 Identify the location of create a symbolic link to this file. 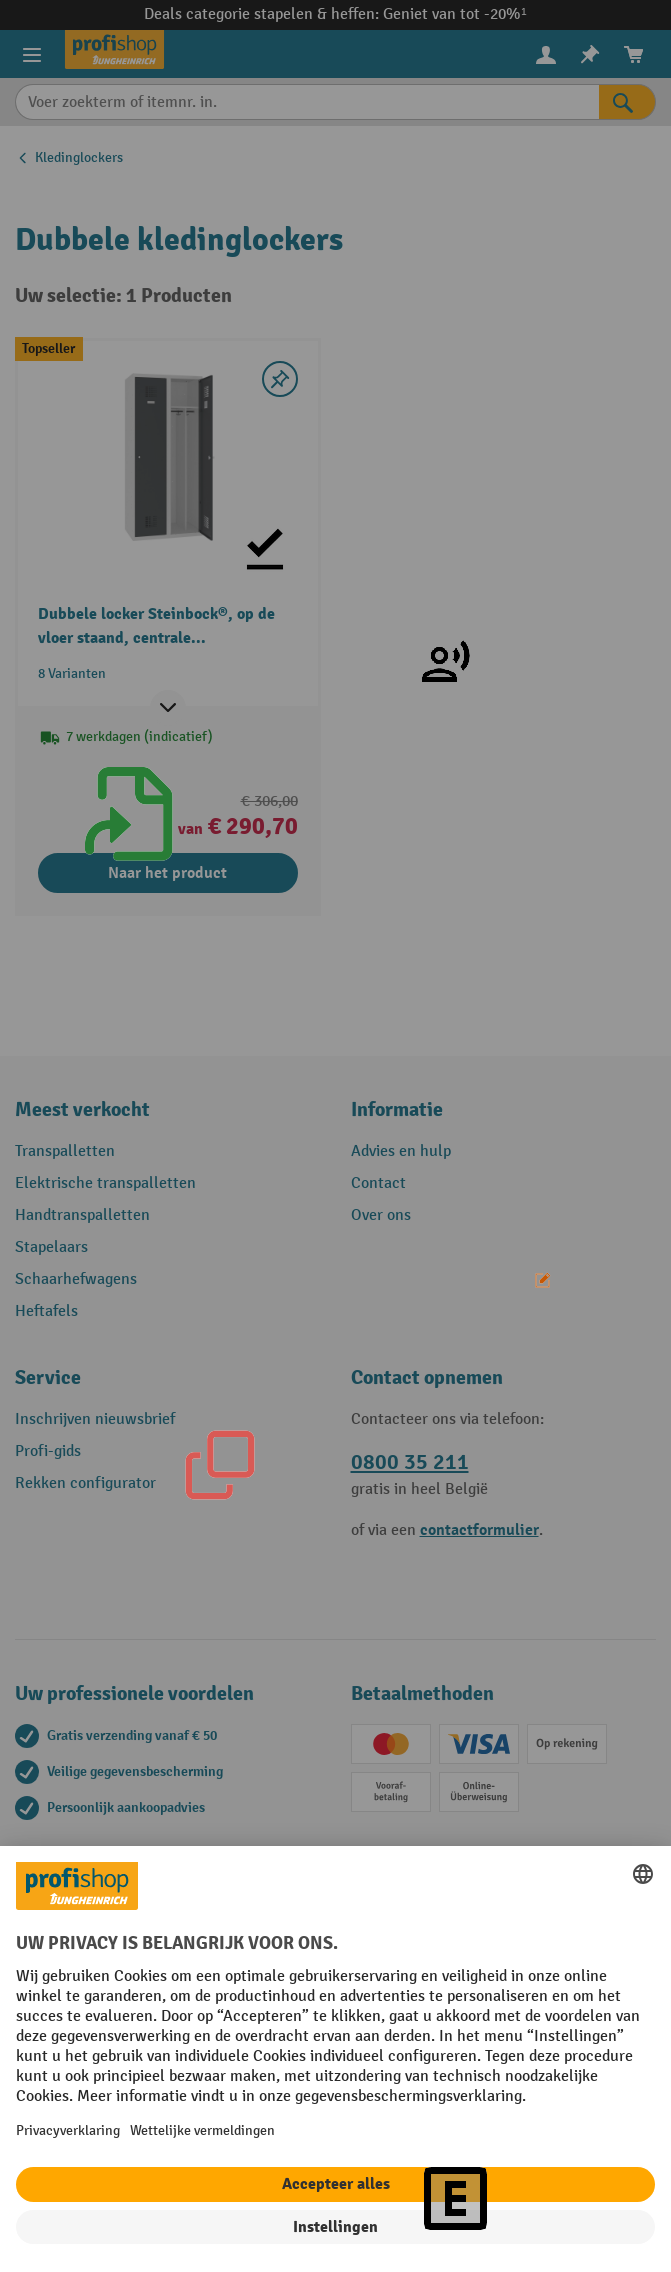
(135, 817).